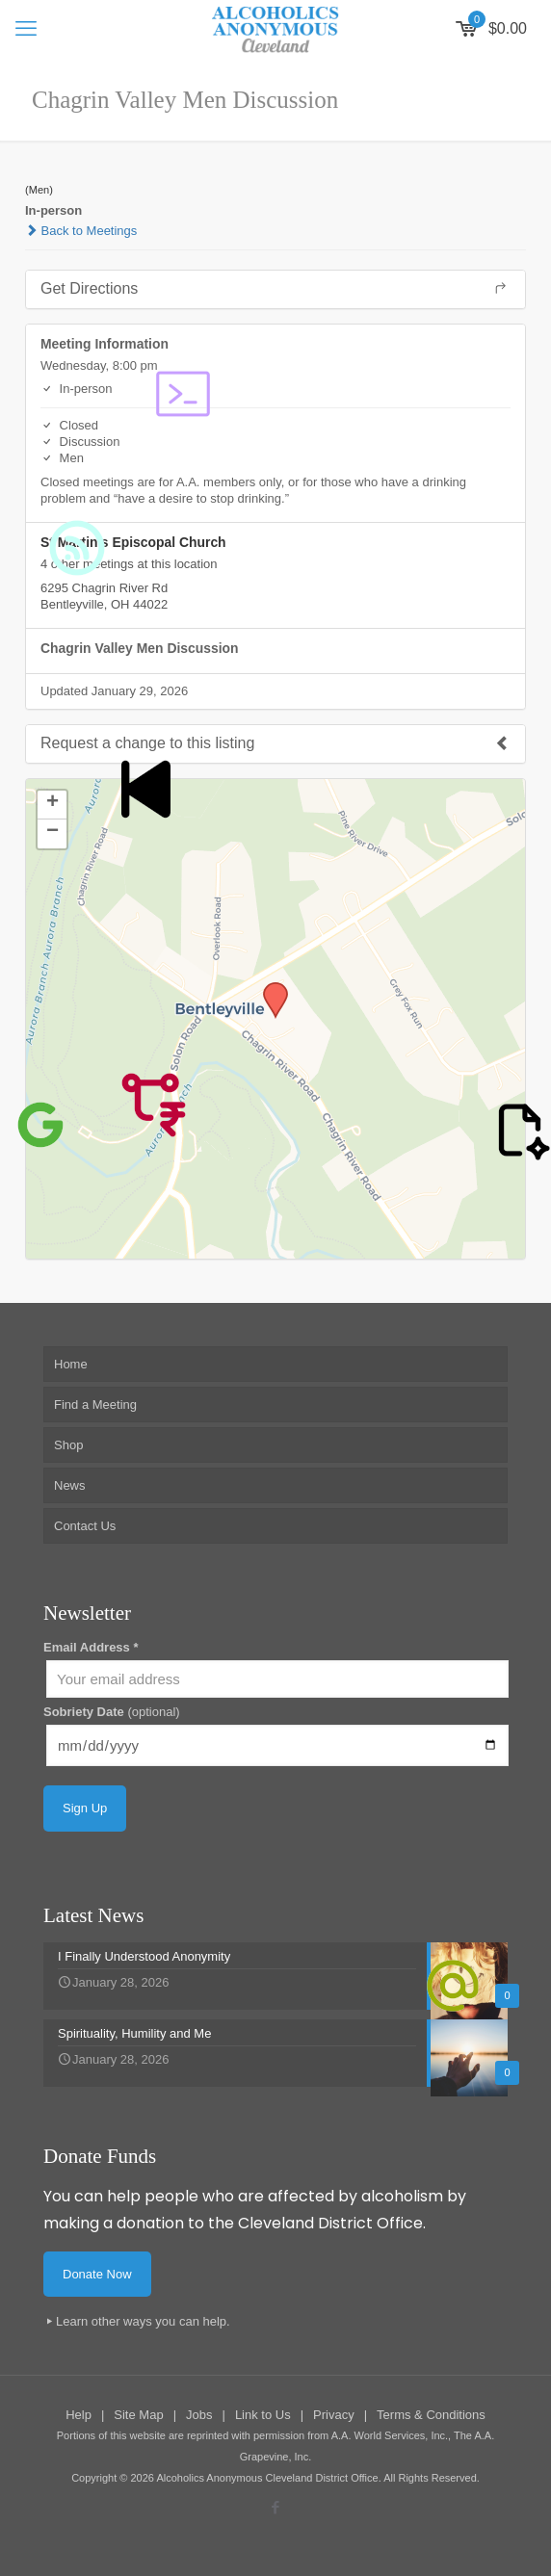 This screenshot has height=2576, width=551. What do you see at coordinates (519, 1130) in the screenshot?
I see `generate AI content for this document` at bounding box center [519, 1130].